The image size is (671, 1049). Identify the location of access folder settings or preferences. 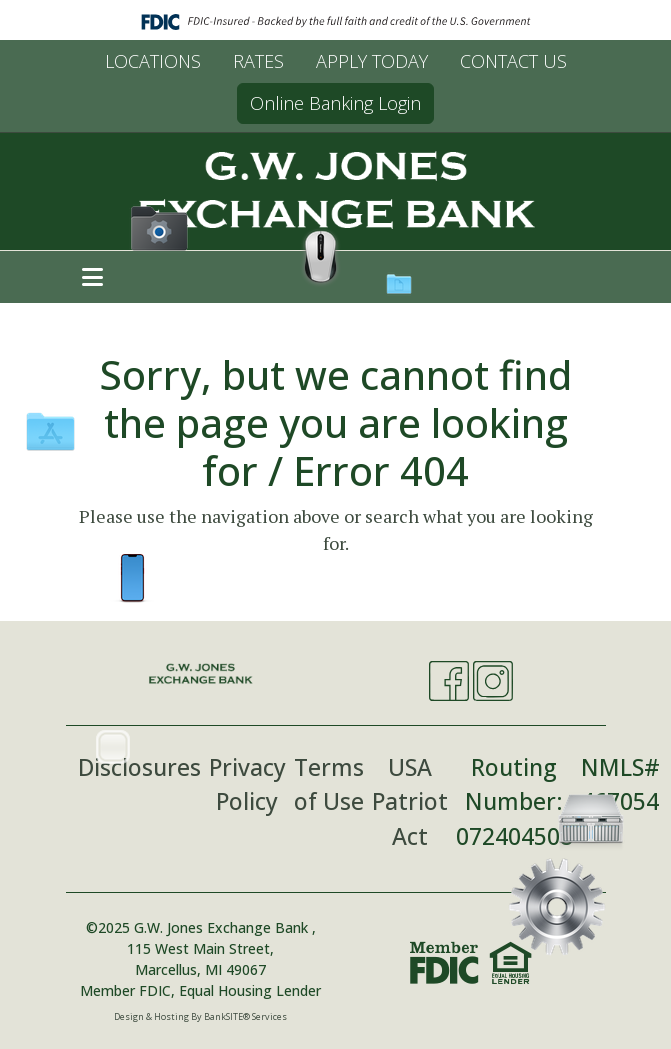
(159, 230).